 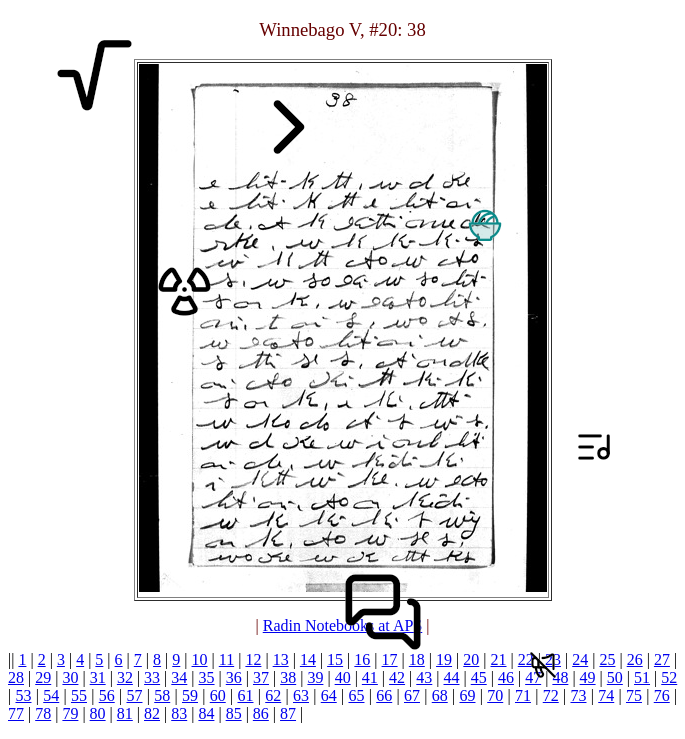 I want to click on indicates hazardous or radioactive content warning, so click(x=184, y=289).